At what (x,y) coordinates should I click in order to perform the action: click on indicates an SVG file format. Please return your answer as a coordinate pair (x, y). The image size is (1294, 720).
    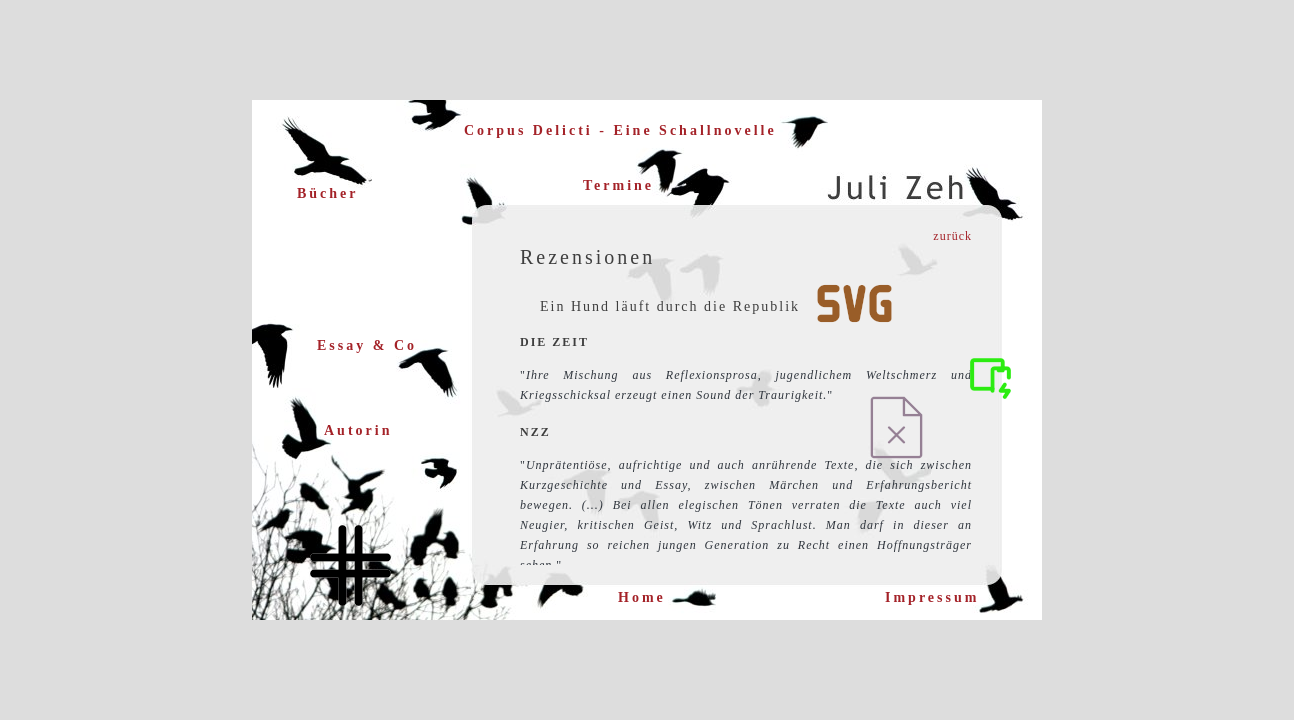
    Looking at the image, I should click on (854, 303).